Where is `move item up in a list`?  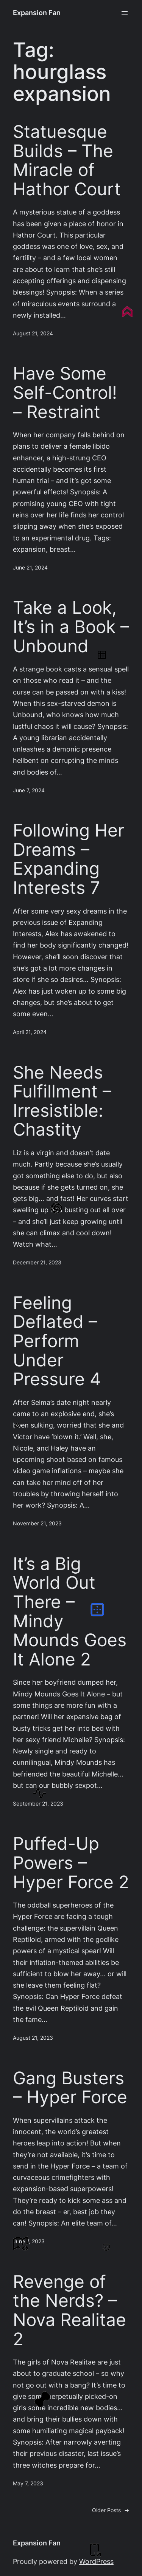 move item up in a list is located at coordinates (127, 312).